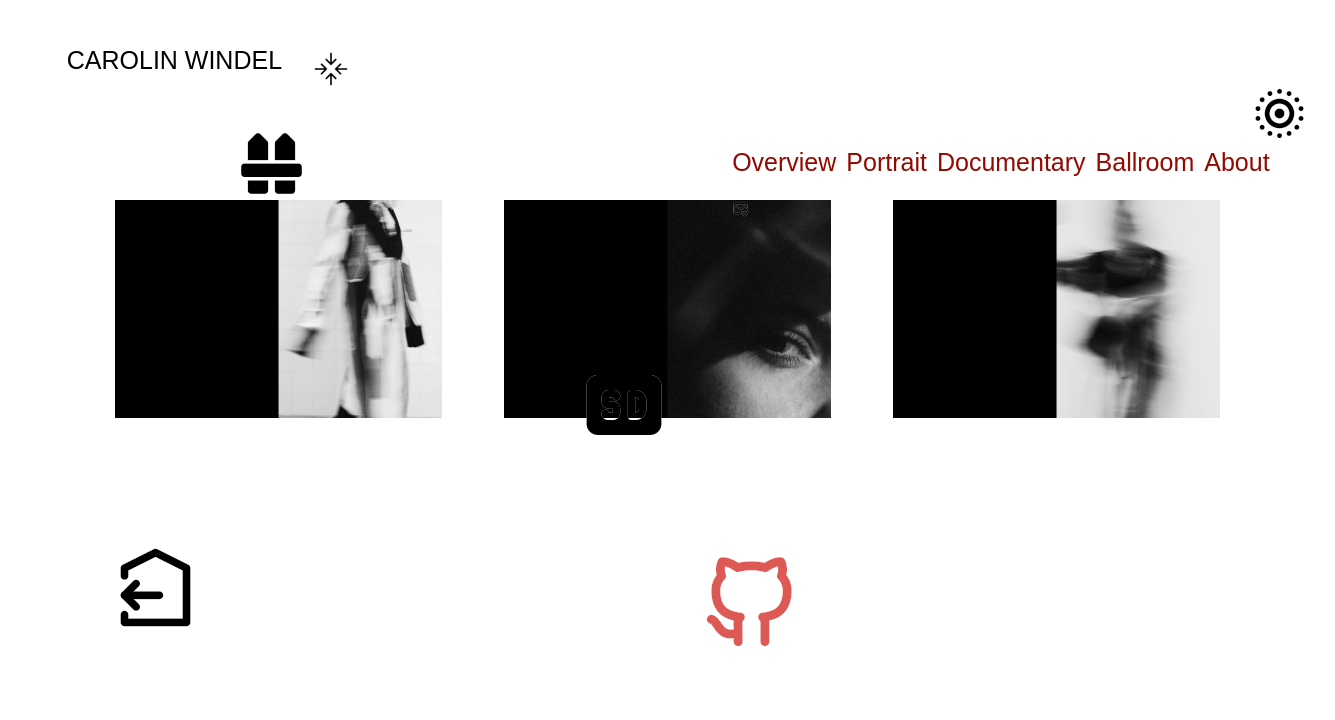  Describe the element at coordinates (155, 587) in the screenshot. I see `transfer data out of home storage` at that location.